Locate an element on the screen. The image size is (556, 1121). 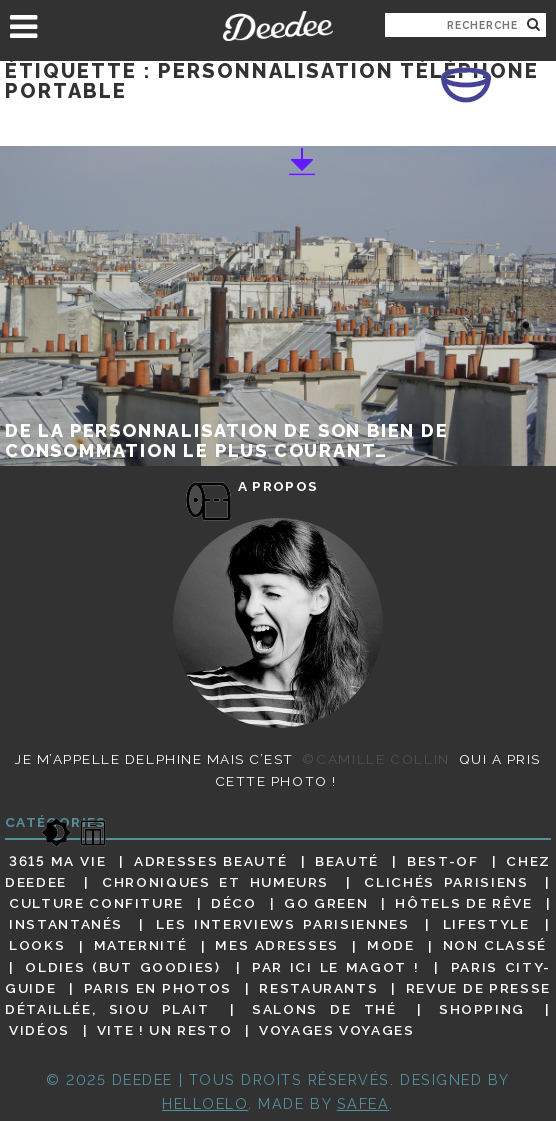
download a file is located at coordinates (302, 162).